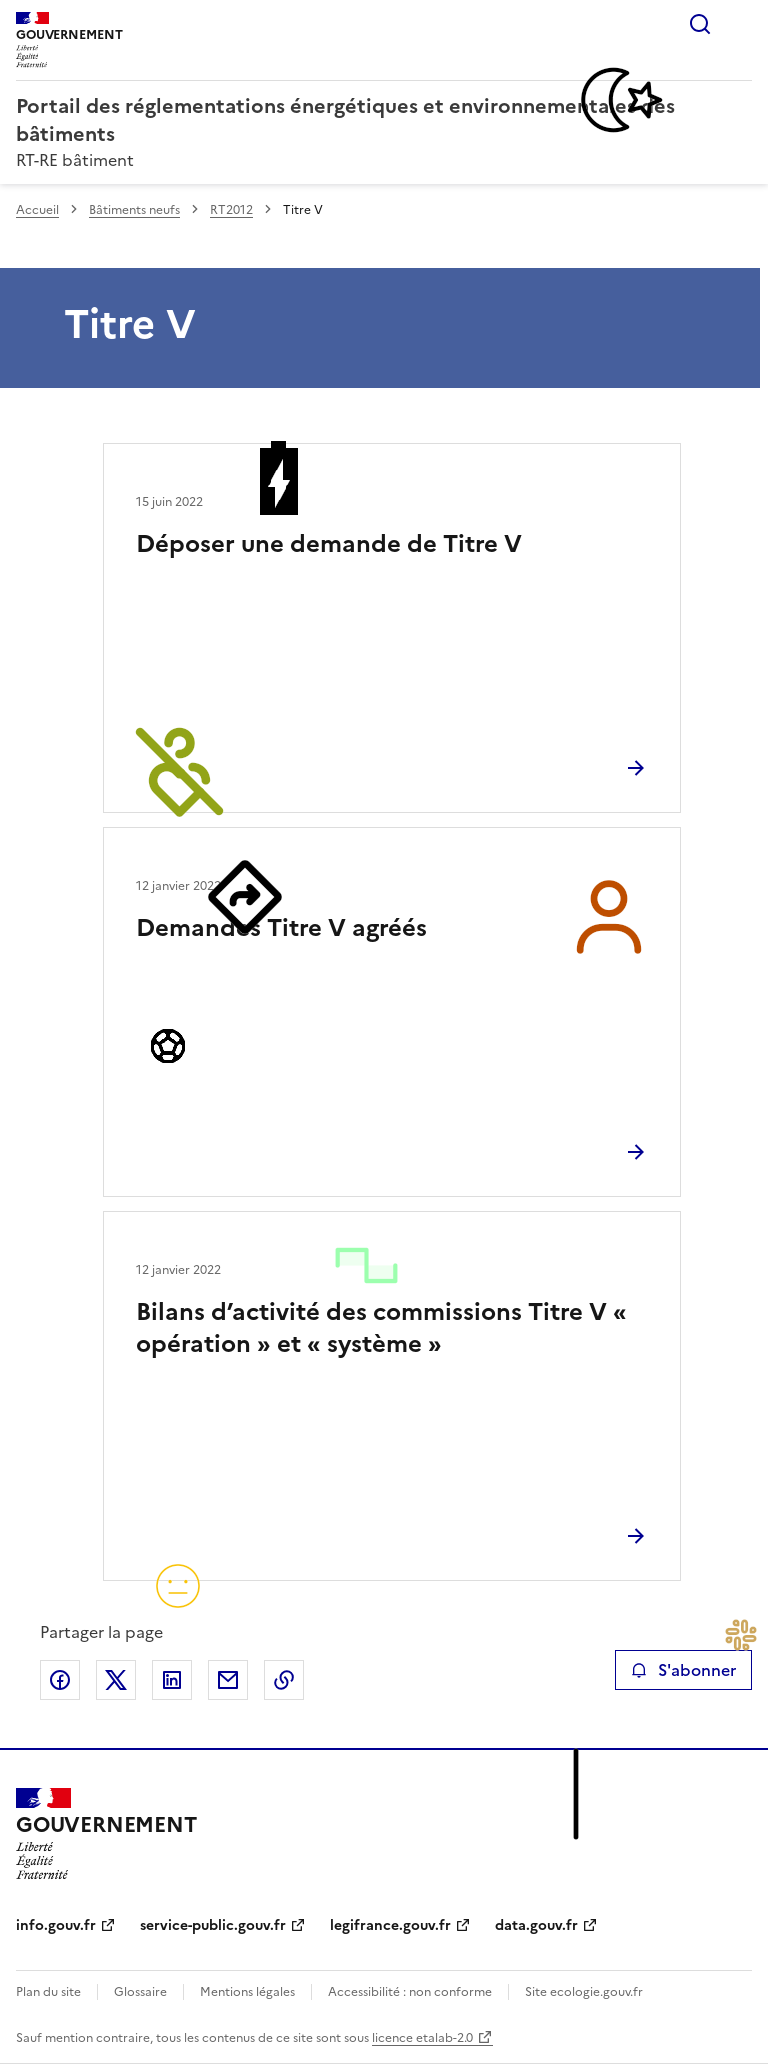 This screenshot has height=2064, width=768. I want to click on open Slack messaging app, so click(741, 1635).